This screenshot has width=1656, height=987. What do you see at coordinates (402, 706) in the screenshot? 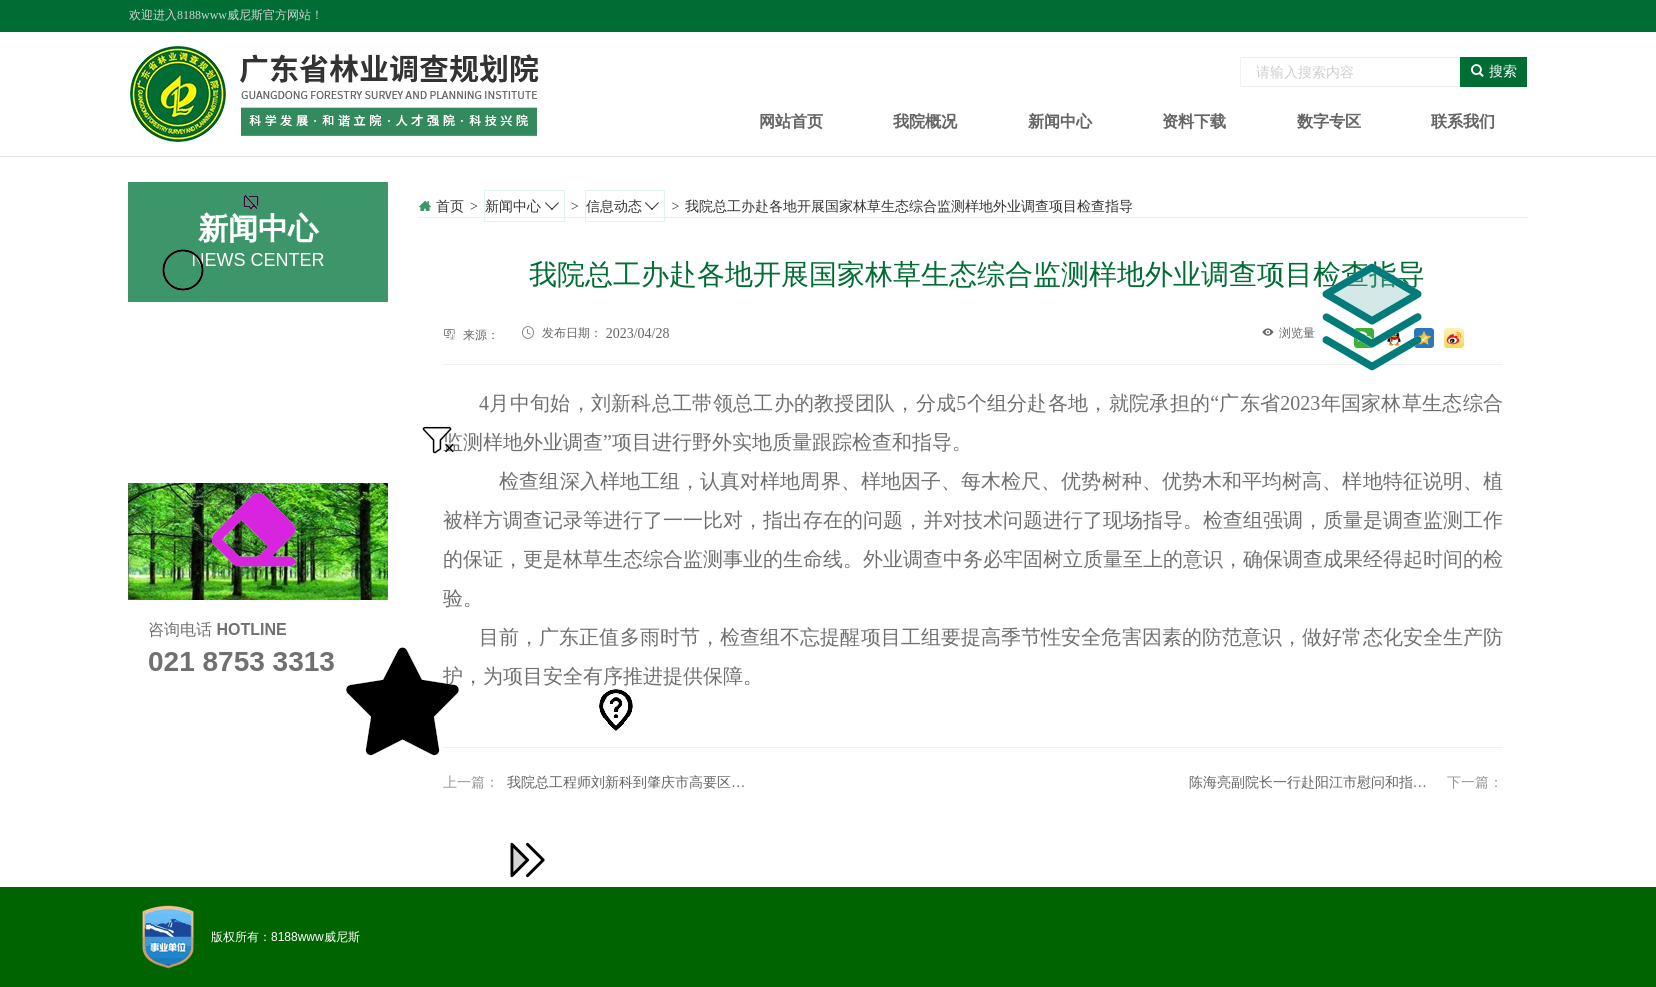
I see `mark item as favorite` at bounding box center [402, 706].